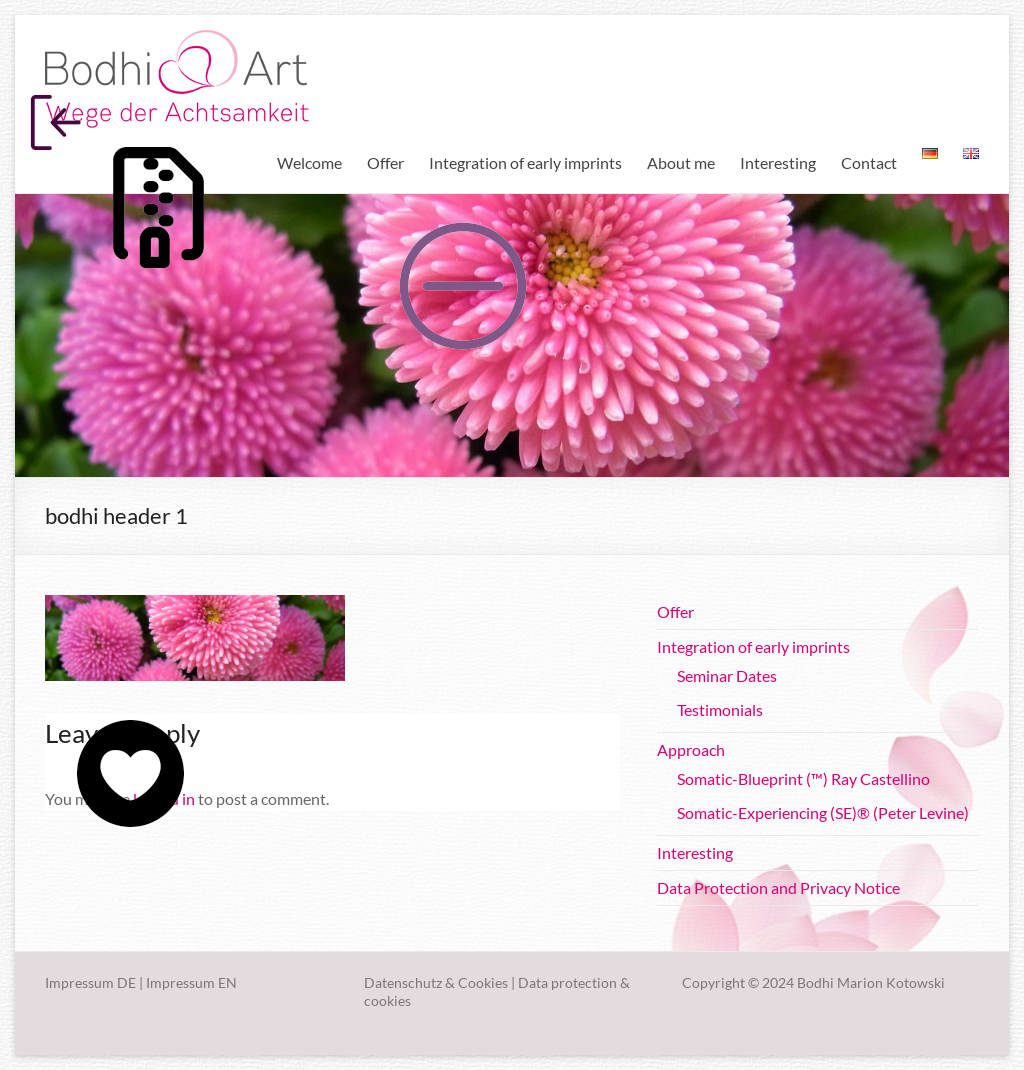 This screenshot has height=1070, width=1024. Describe the element at coordinates (158, 207) in the screenshot. I see `view or open a compressed zip file` at that location.